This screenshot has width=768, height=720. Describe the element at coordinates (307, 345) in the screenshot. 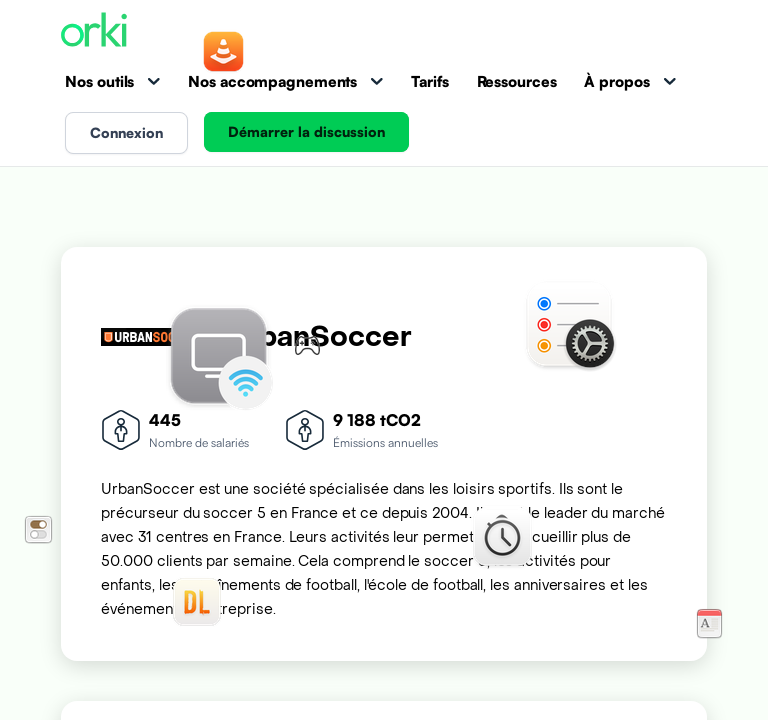

I see `access games and gaming applications` at that location.